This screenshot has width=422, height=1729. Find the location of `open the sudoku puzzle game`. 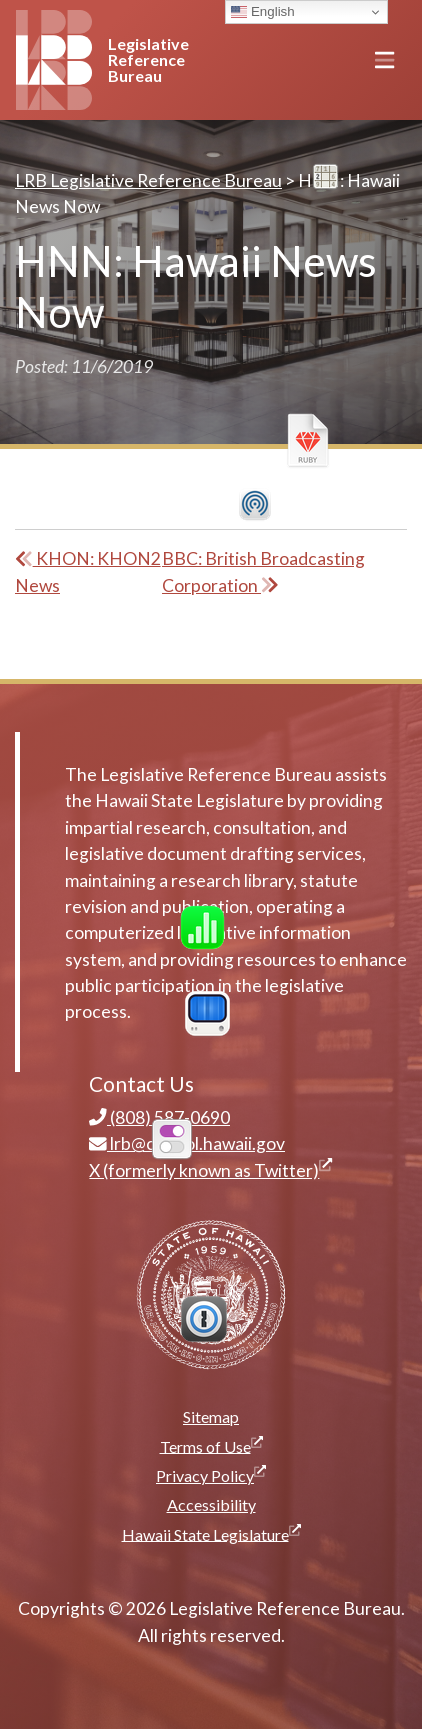

open the sudoku puzzle game is located at coordinates (325, 176).